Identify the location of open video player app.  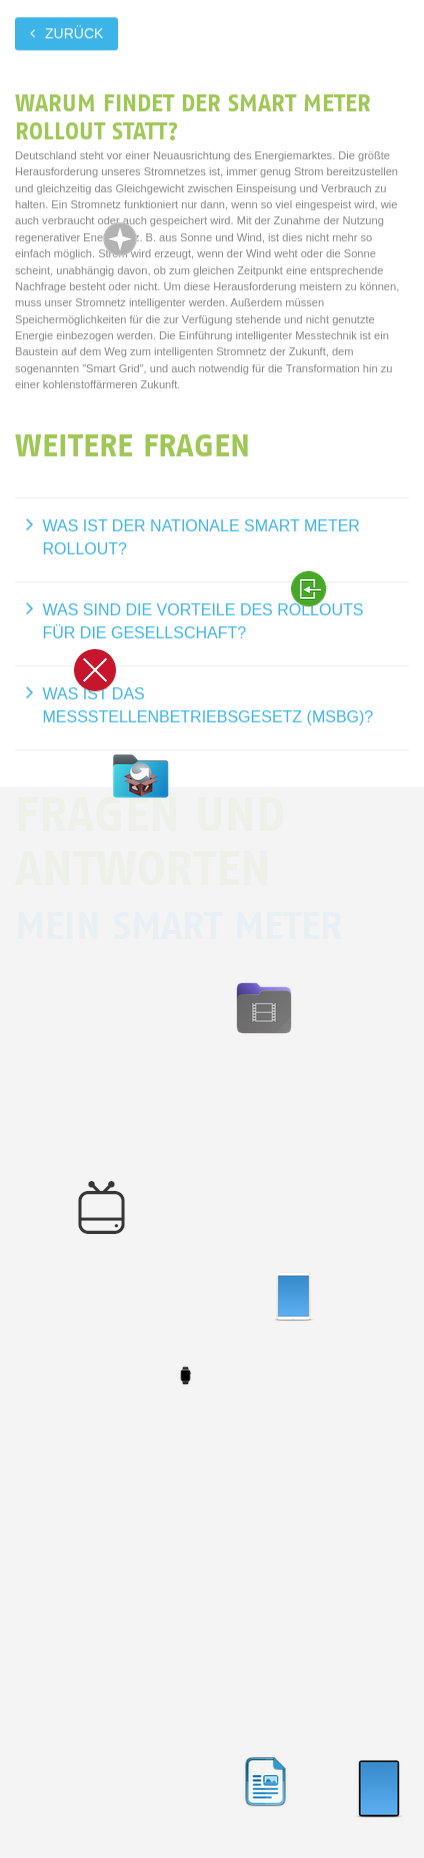
(101, 1207).